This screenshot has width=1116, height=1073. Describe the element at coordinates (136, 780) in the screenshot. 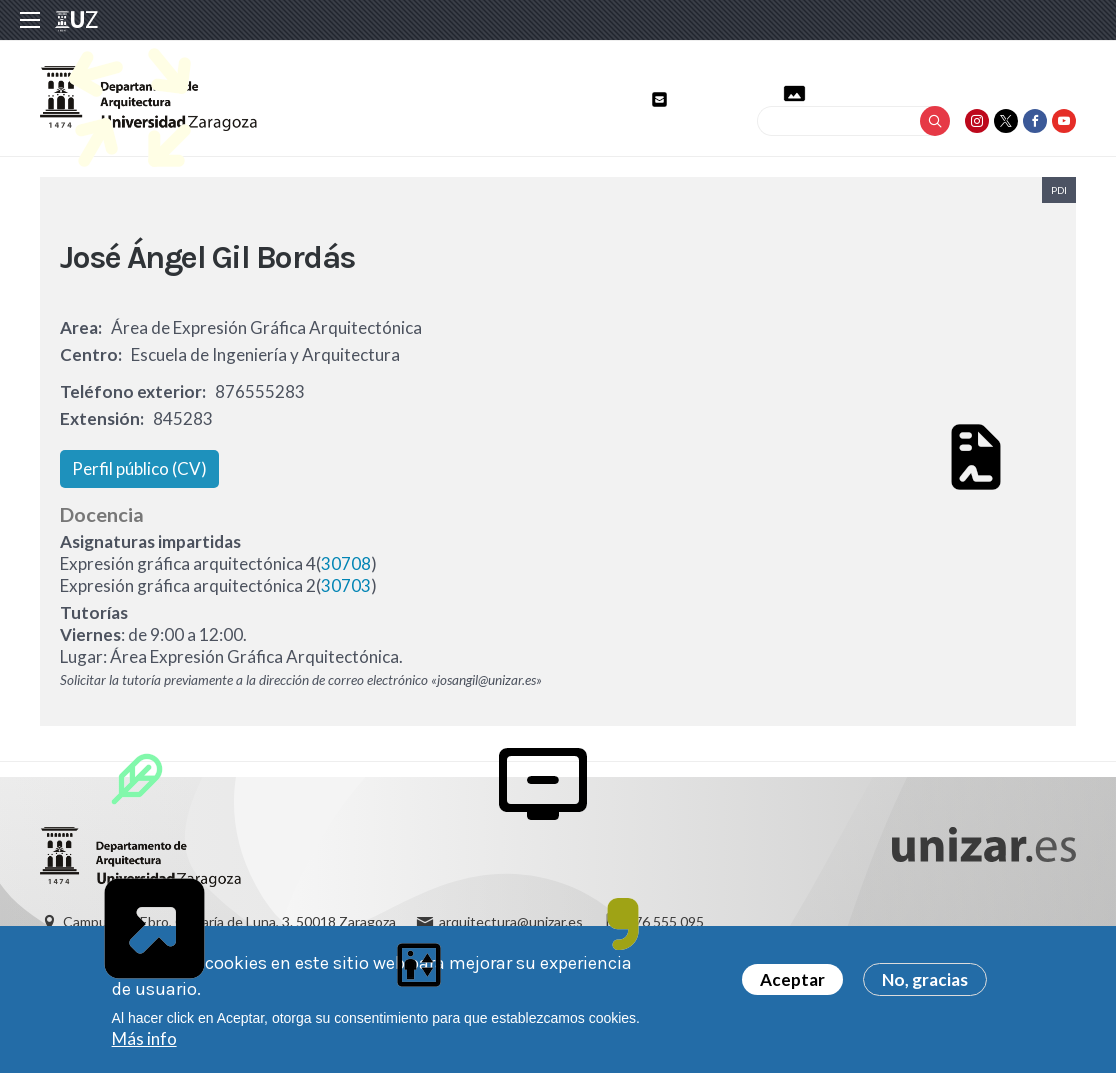

I see `compose a new post or message` at that location.